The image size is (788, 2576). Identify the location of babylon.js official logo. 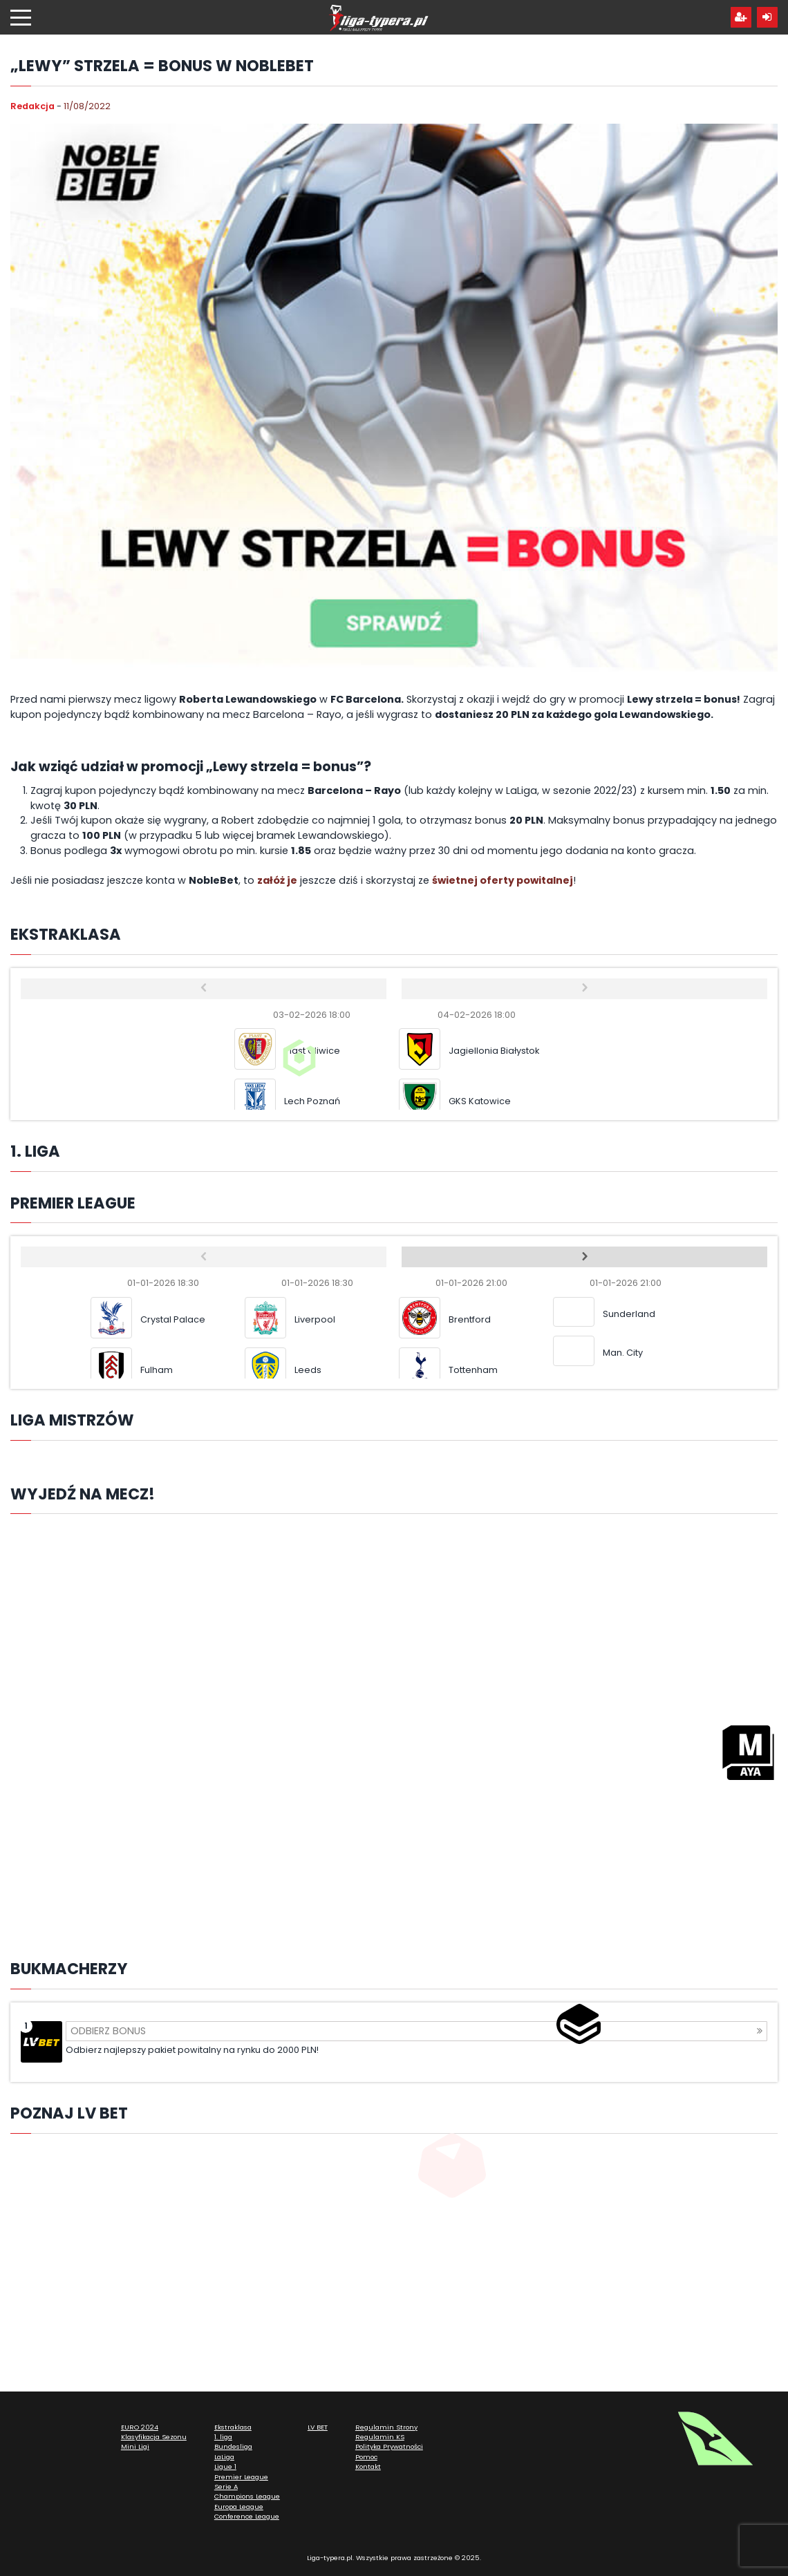
(299, 1058).